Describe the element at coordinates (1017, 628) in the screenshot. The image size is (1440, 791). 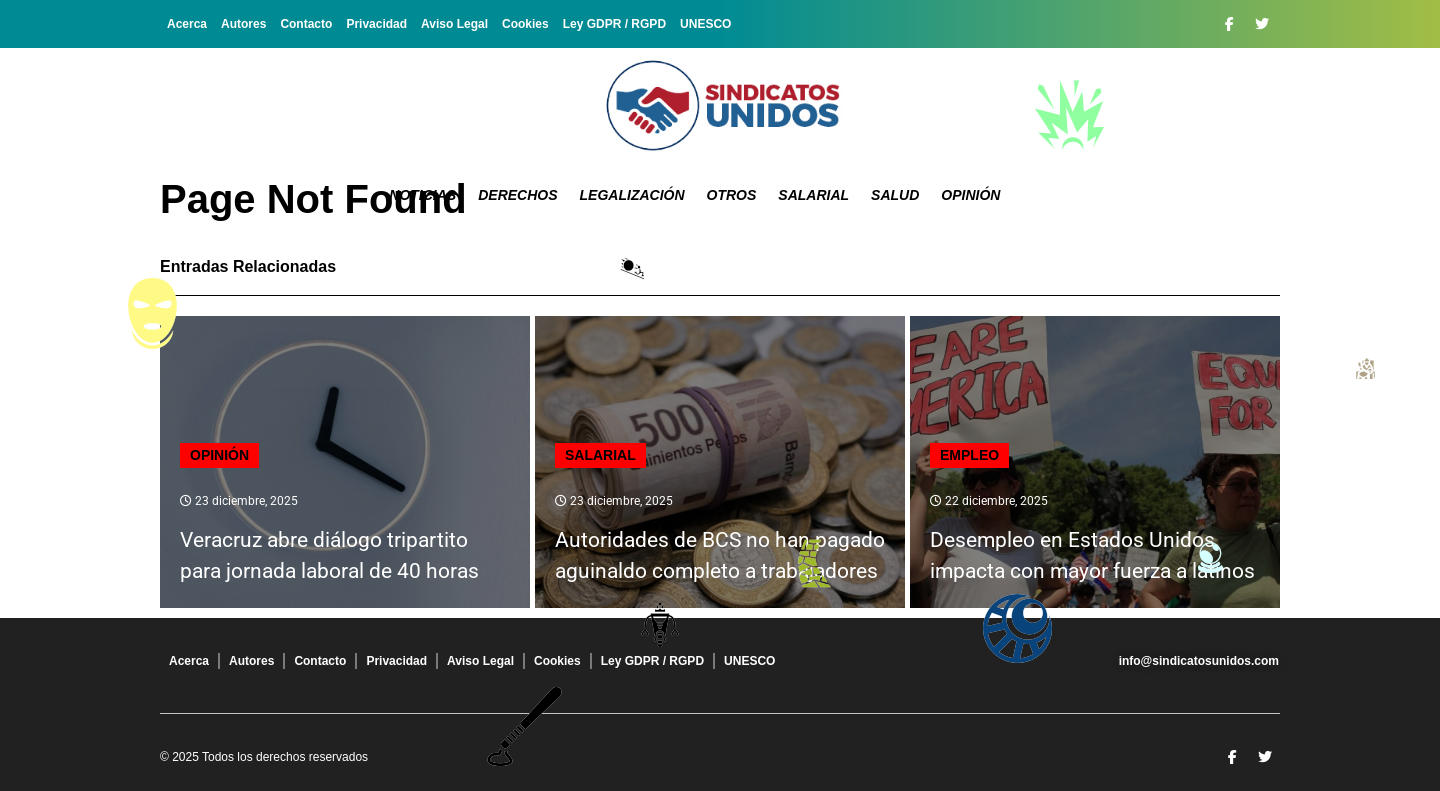
I see `decorative game achievement or badge icon` at that location.